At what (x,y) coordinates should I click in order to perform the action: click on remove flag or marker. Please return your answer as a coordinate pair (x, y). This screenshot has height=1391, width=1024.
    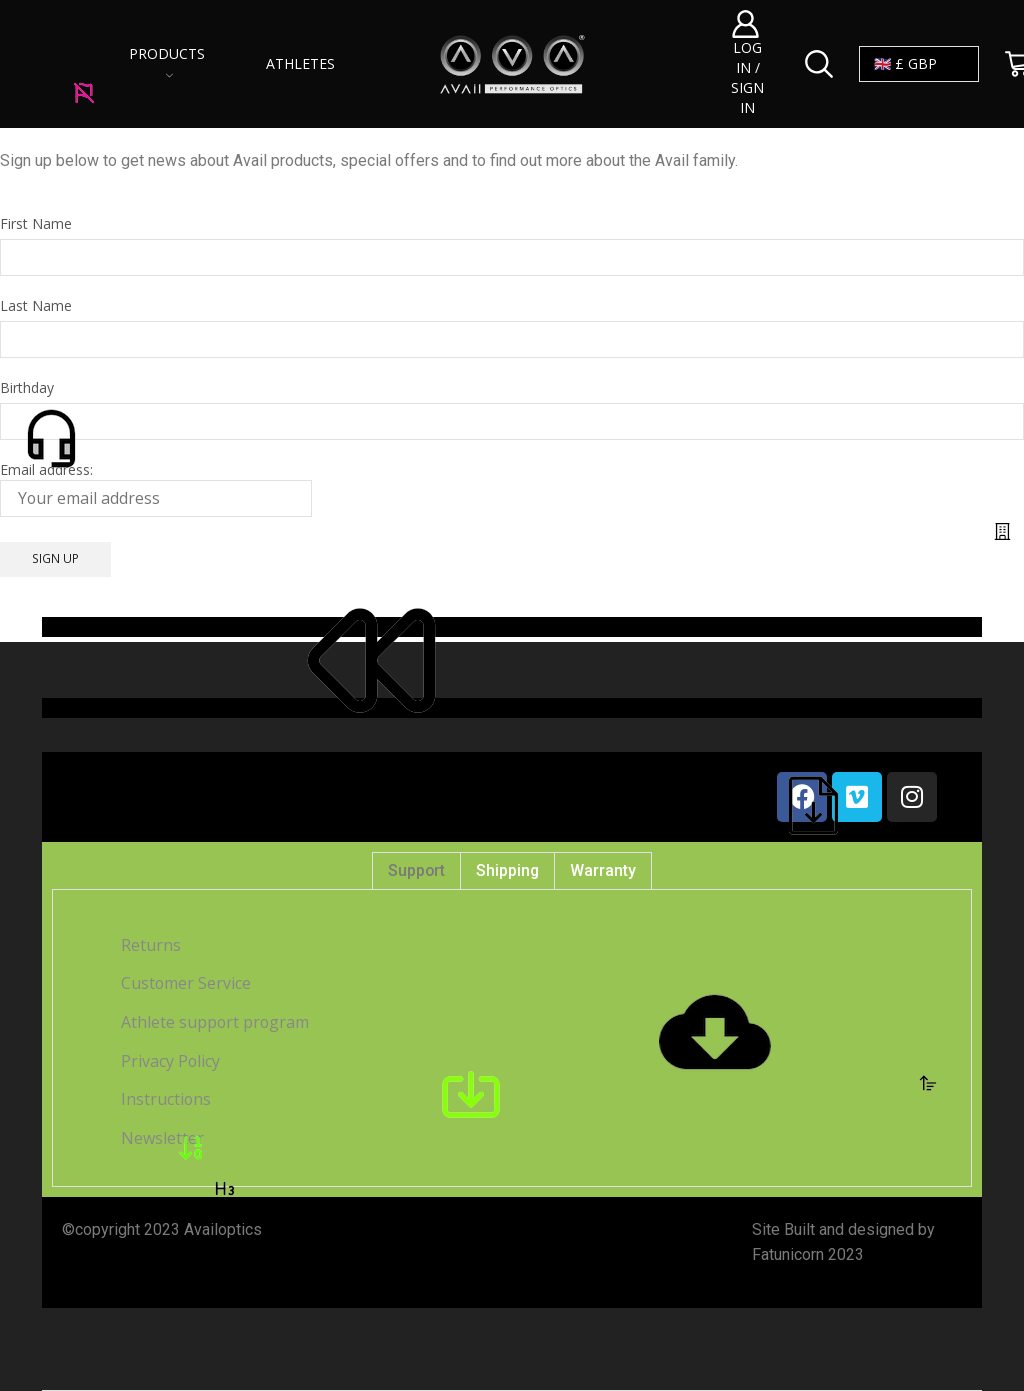
    Looking at the image, I should click on (84, 93).